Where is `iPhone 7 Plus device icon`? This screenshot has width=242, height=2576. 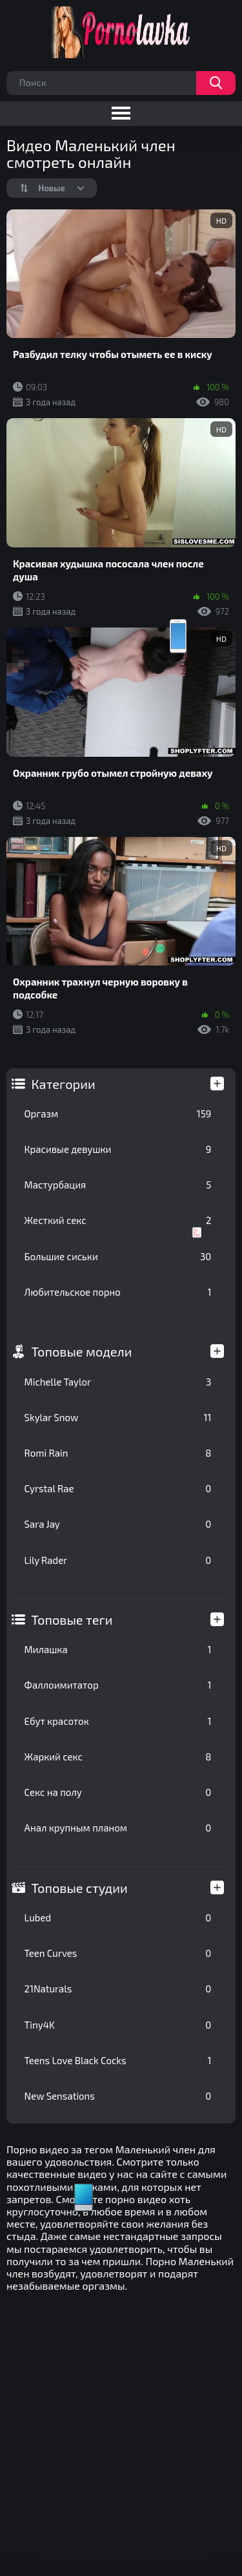 iPhone 7 Plus device icon is located at coordinates (178, 637).